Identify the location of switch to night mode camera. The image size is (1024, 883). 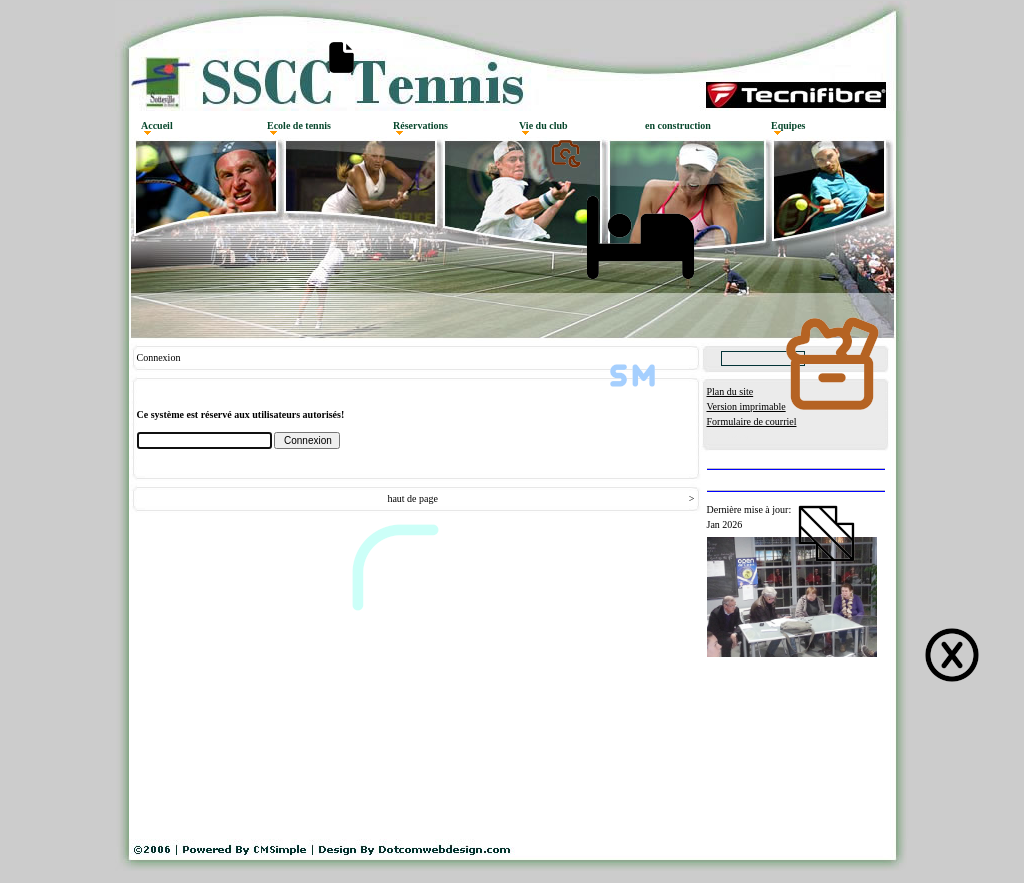
(565, 152).